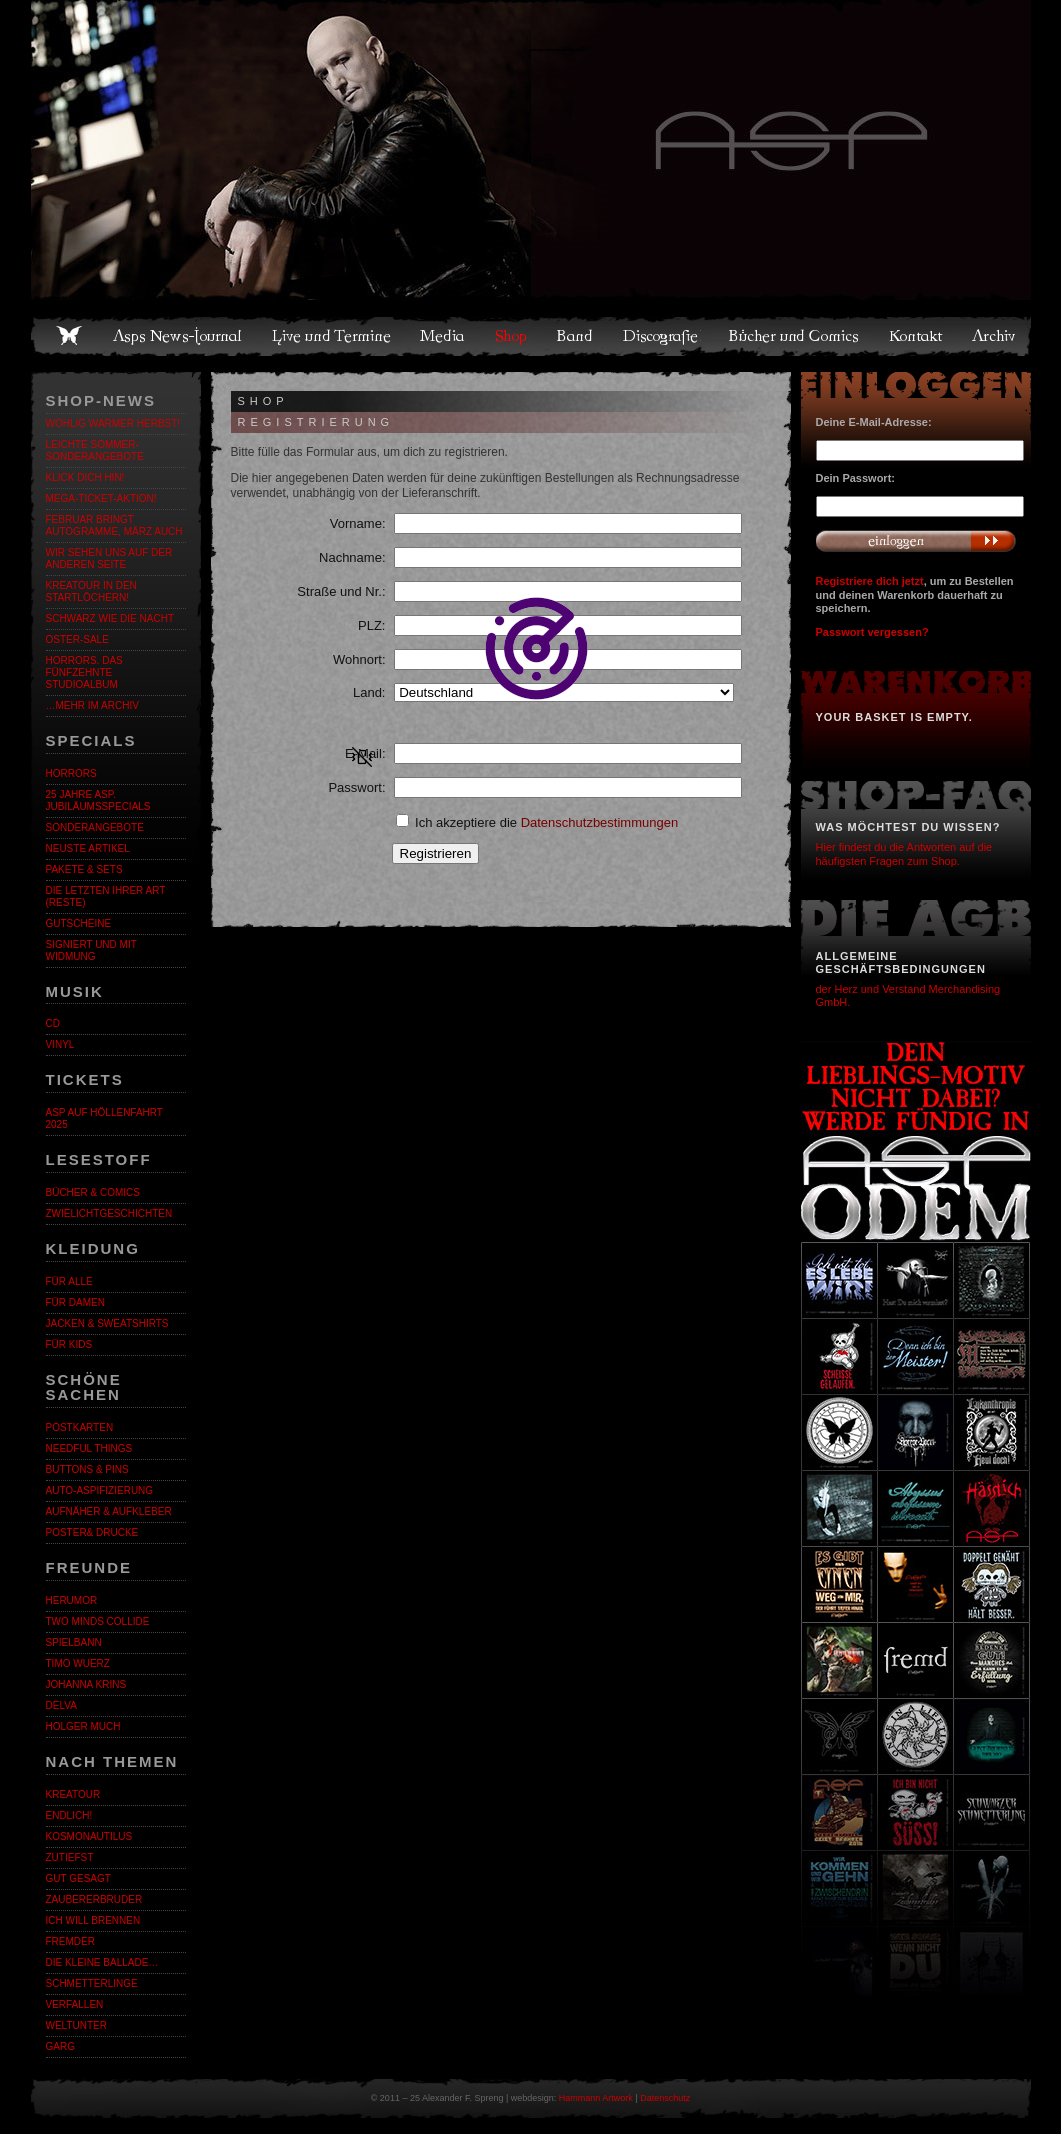  I want to click on scan for nearby devices or signals, so click(536, 648).